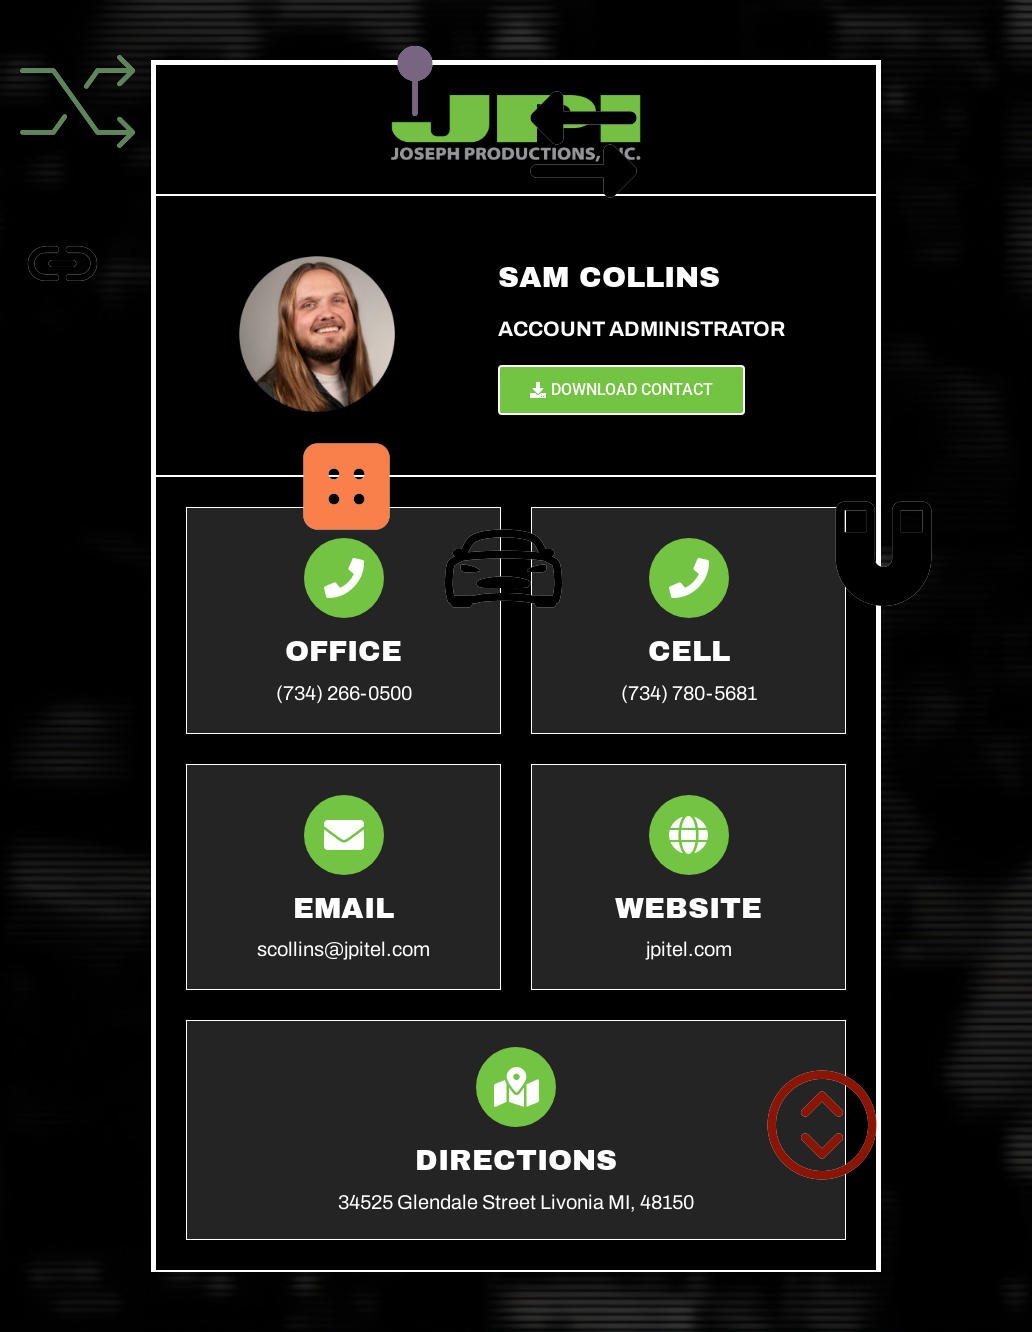 This screenshot has width=1032, height=1332. I want to click on expand or collapse a section, so click(822, 1125).